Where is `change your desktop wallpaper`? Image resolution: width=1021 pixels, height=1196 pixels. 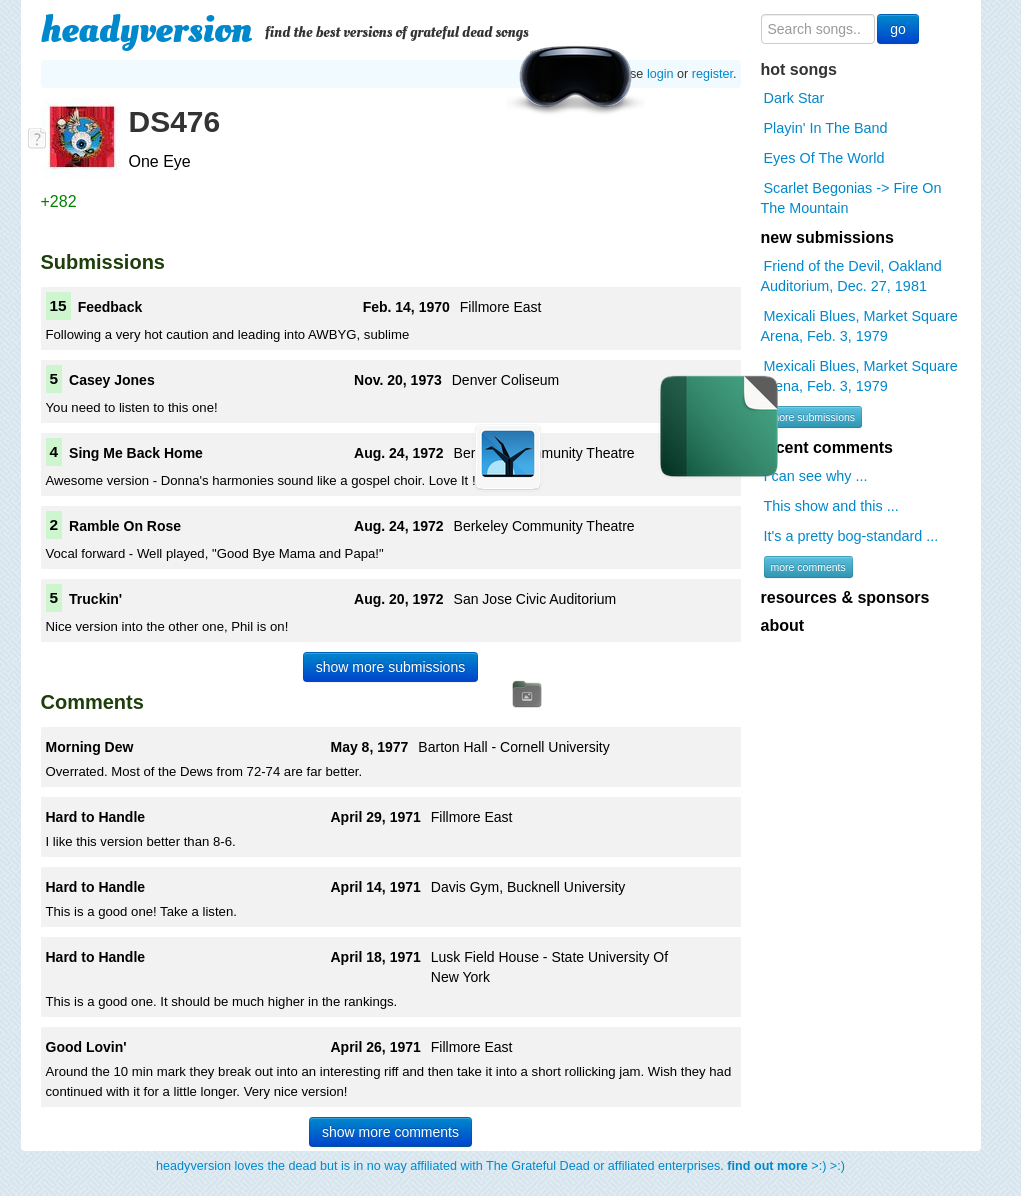
change your desktop wallpaper is located at coordinates (719, 422).